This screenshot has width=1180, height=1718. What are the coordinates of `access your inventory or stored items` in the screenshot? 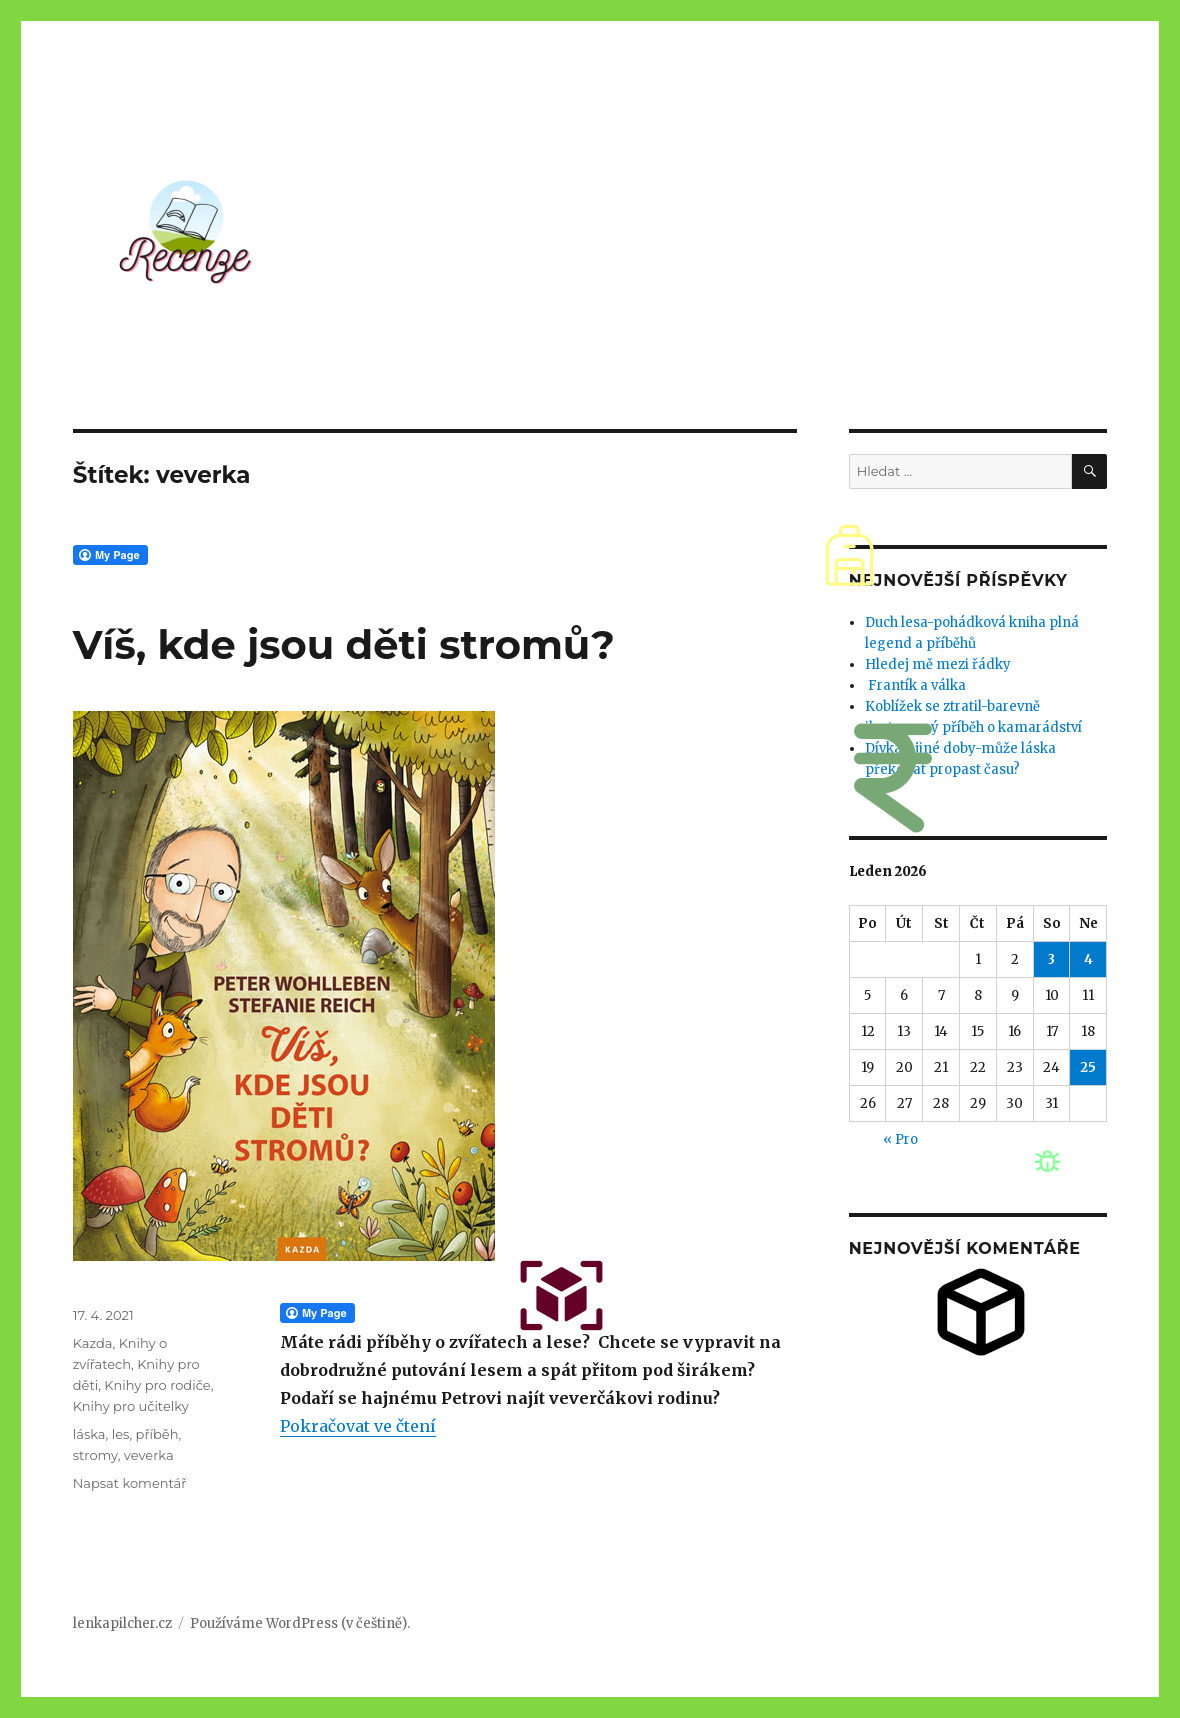 It's located at (849, 557).